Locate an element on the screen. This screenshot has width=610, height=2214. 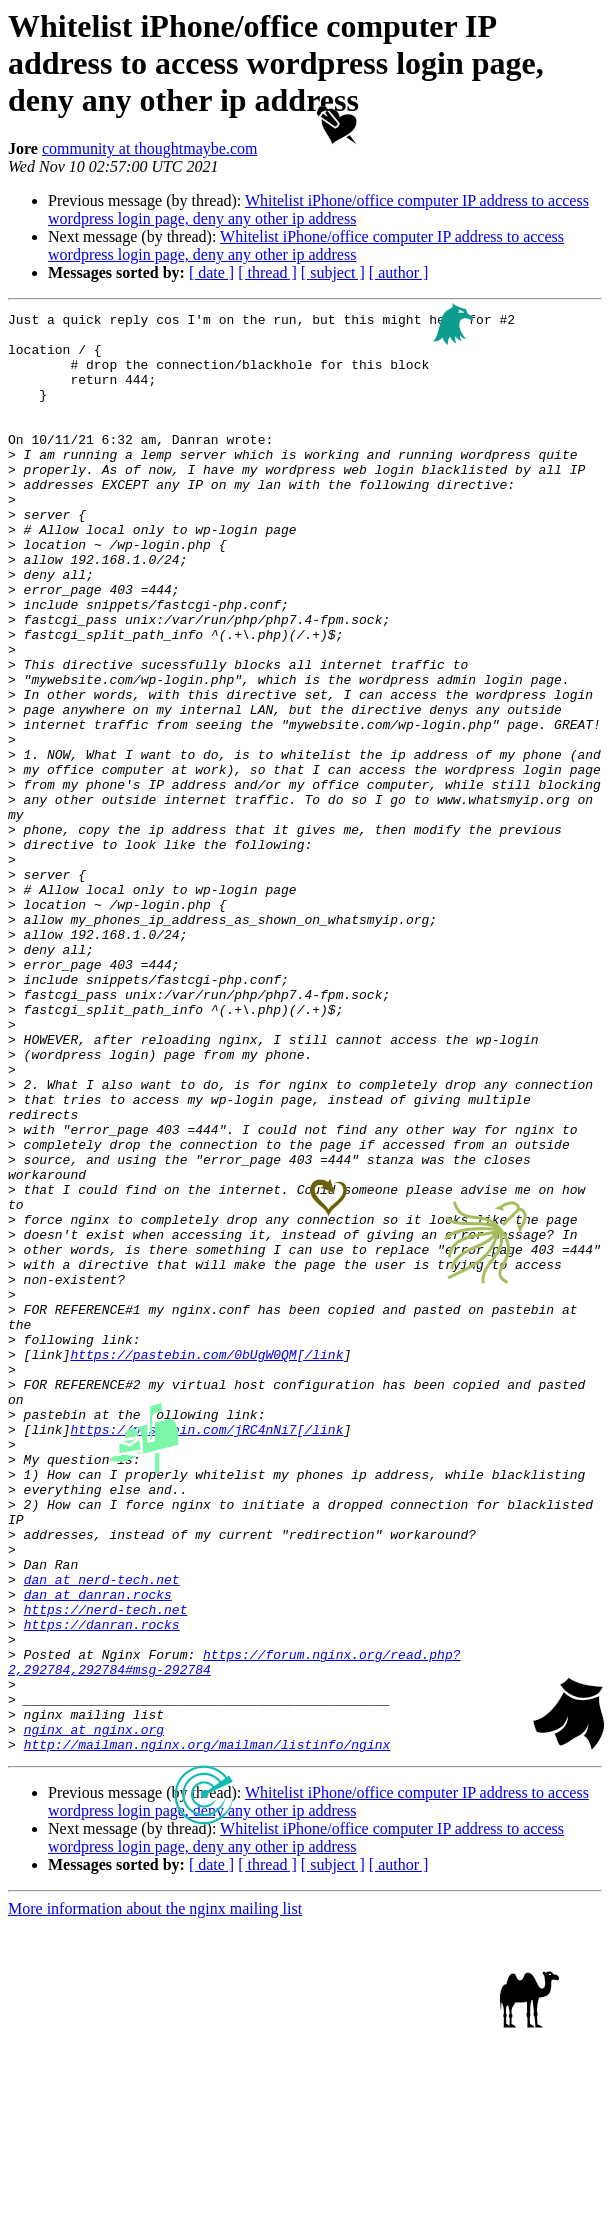
scan for nearby objects or enemies is located at coordinates (204, 1795).